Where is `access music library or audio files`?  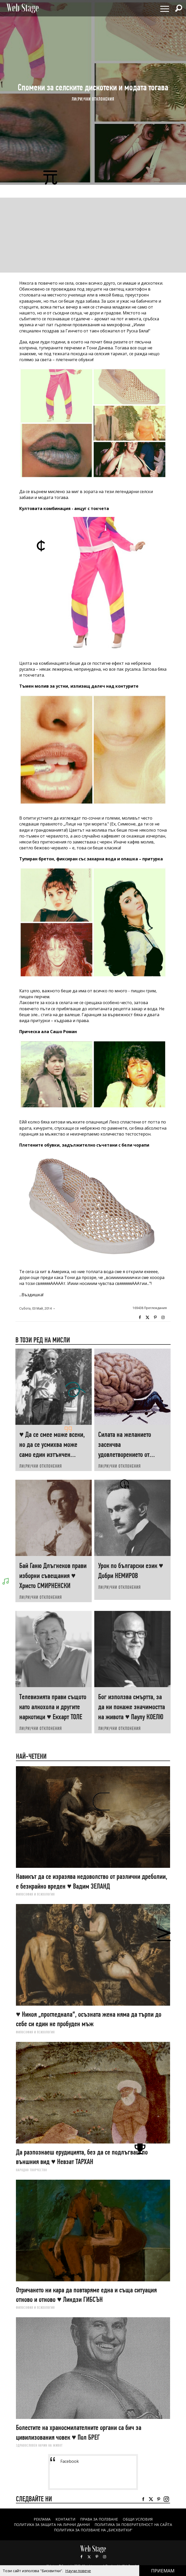
access music library or audio files is located at coordinates (6, 1581).